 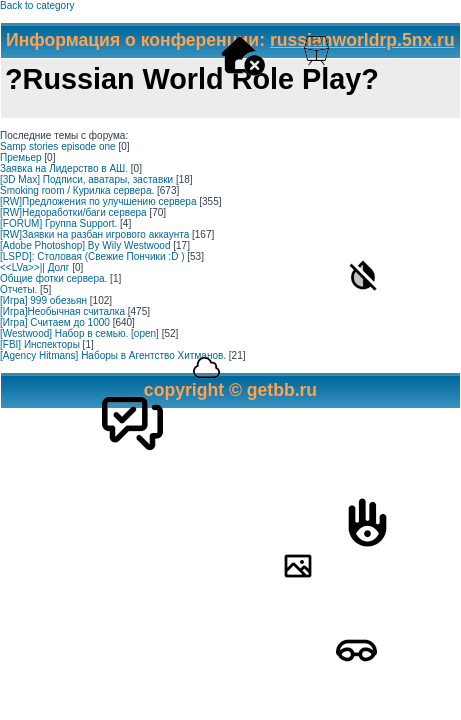 What do you see at coordinates (363, 275) in the screenshot?
I see `disable color inversion mode` at bounding box center [363, 275].